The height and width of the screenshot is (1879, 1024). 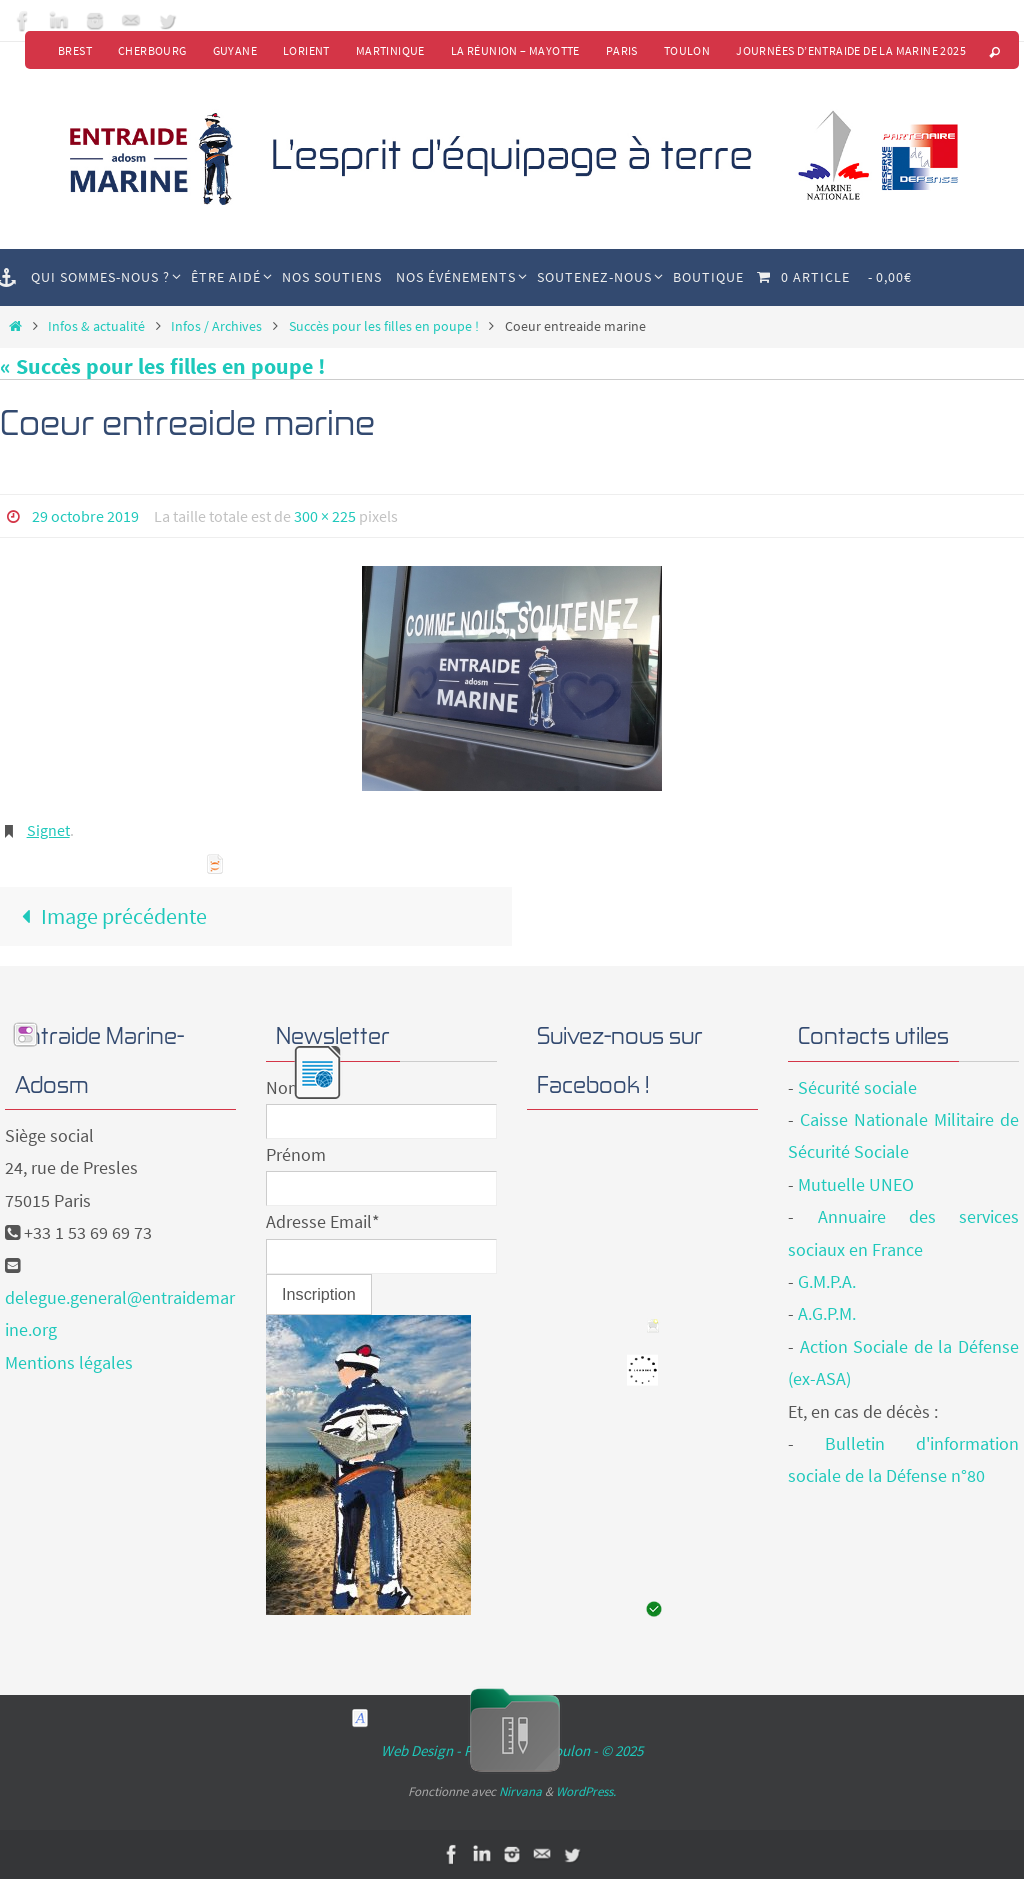 What do you see at coordinates (25, 1034) in the screenshot?
I see `open desktop preferences or settings` at bounding box center [25, 1034].